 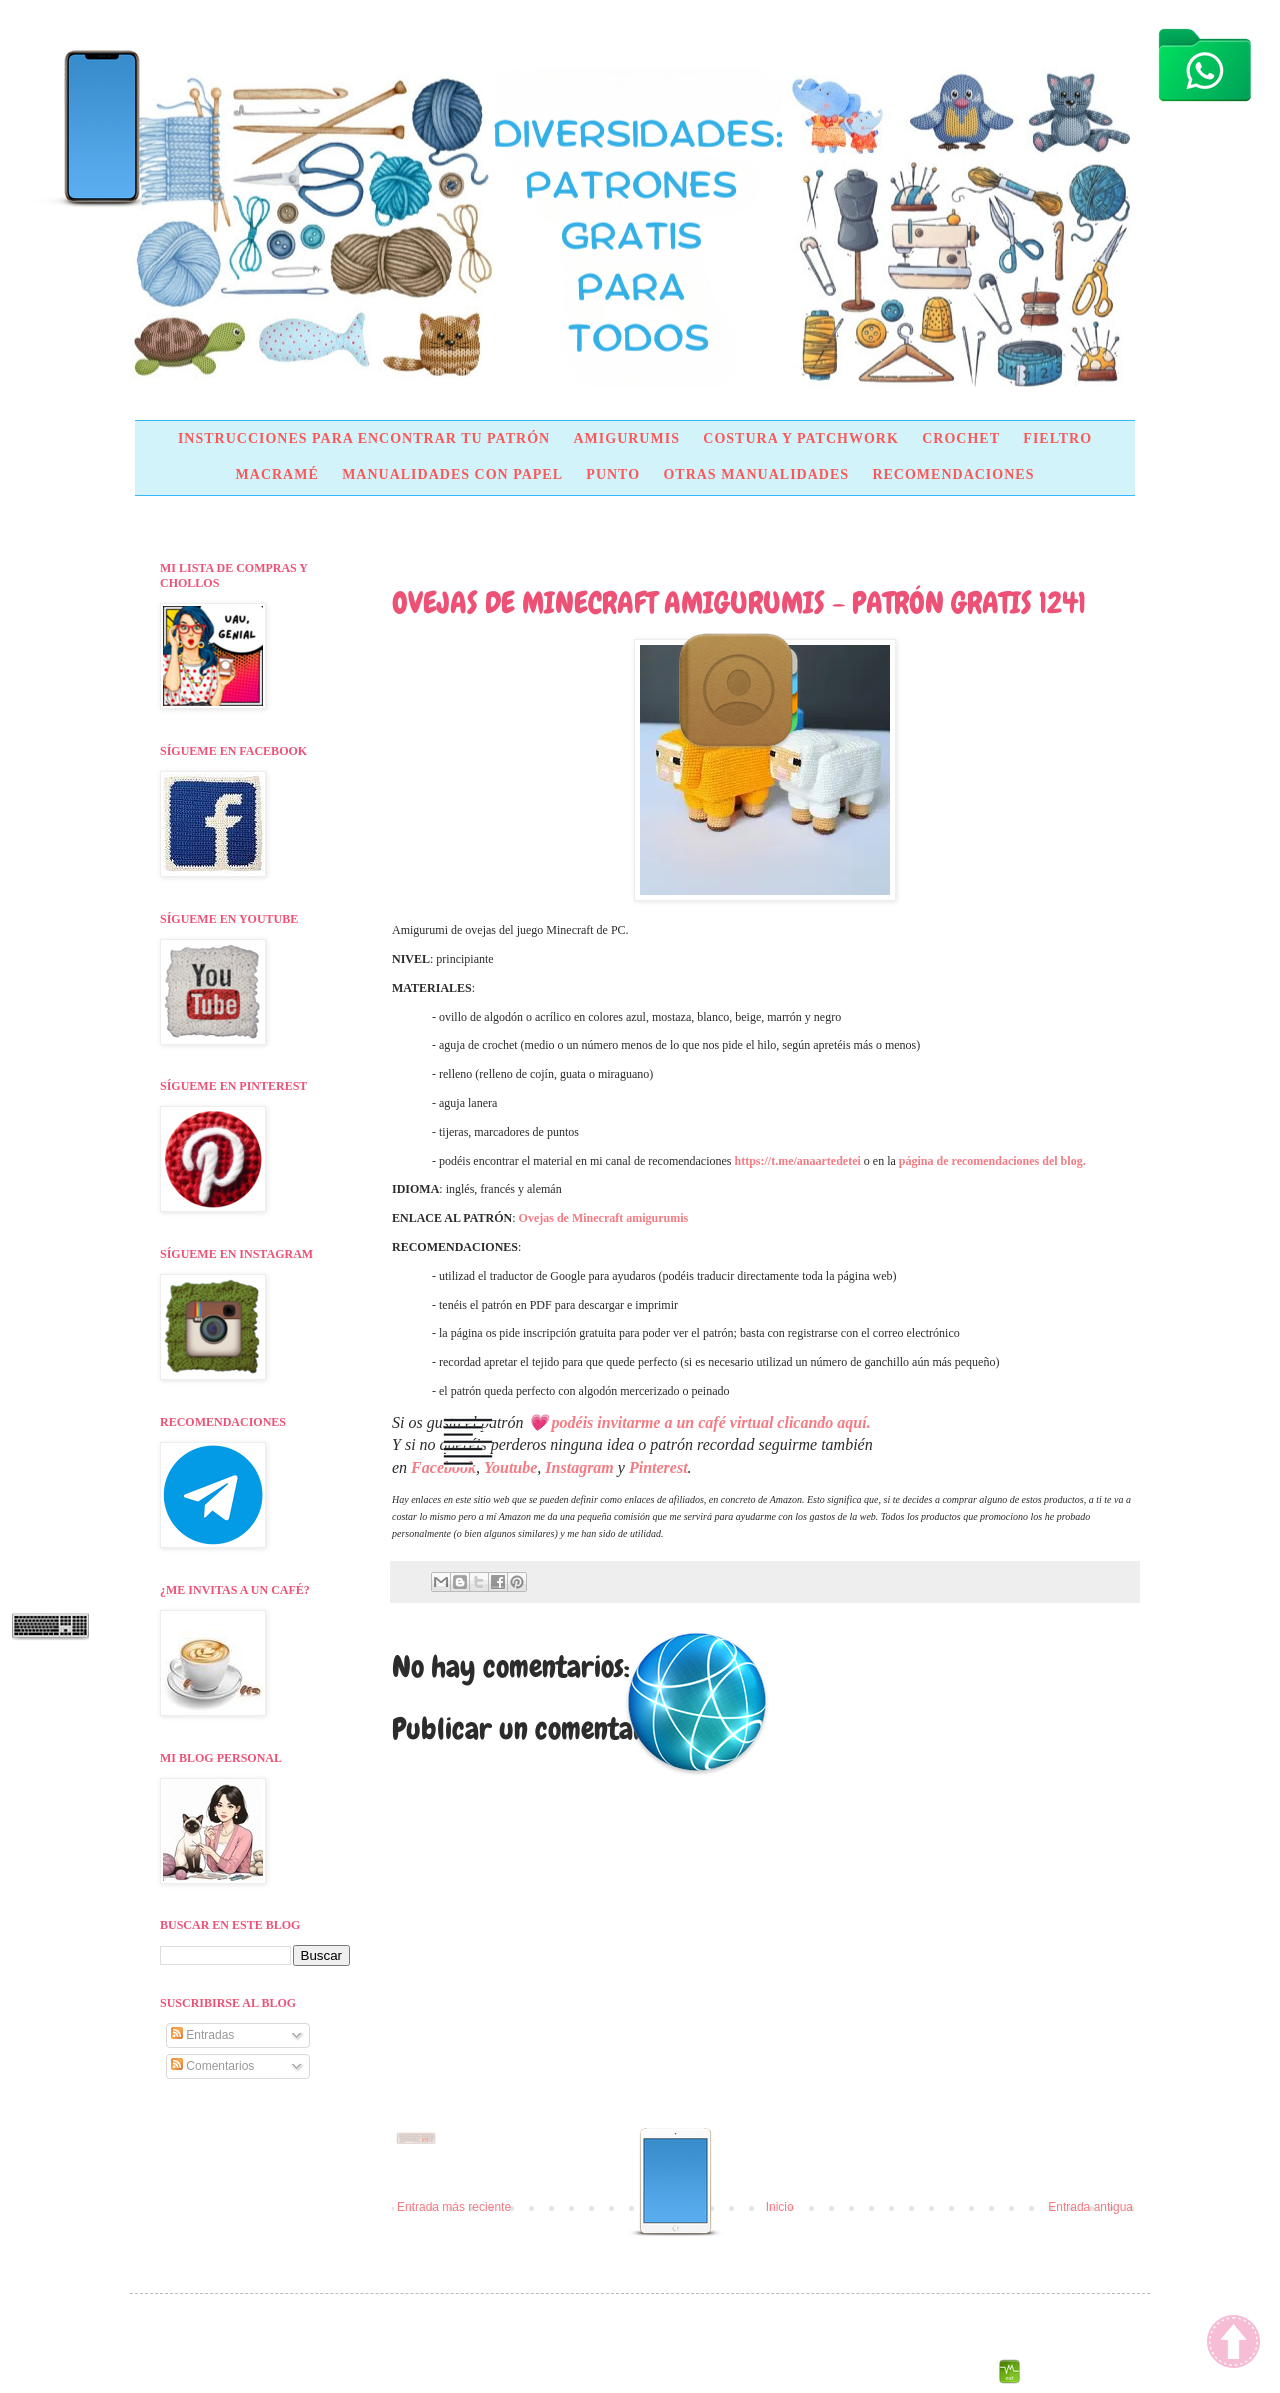 What do you see at coordinates (102, 129) in the screenshot?
I see `iPhone XS Max device icon` at bounding box center [102, 129].